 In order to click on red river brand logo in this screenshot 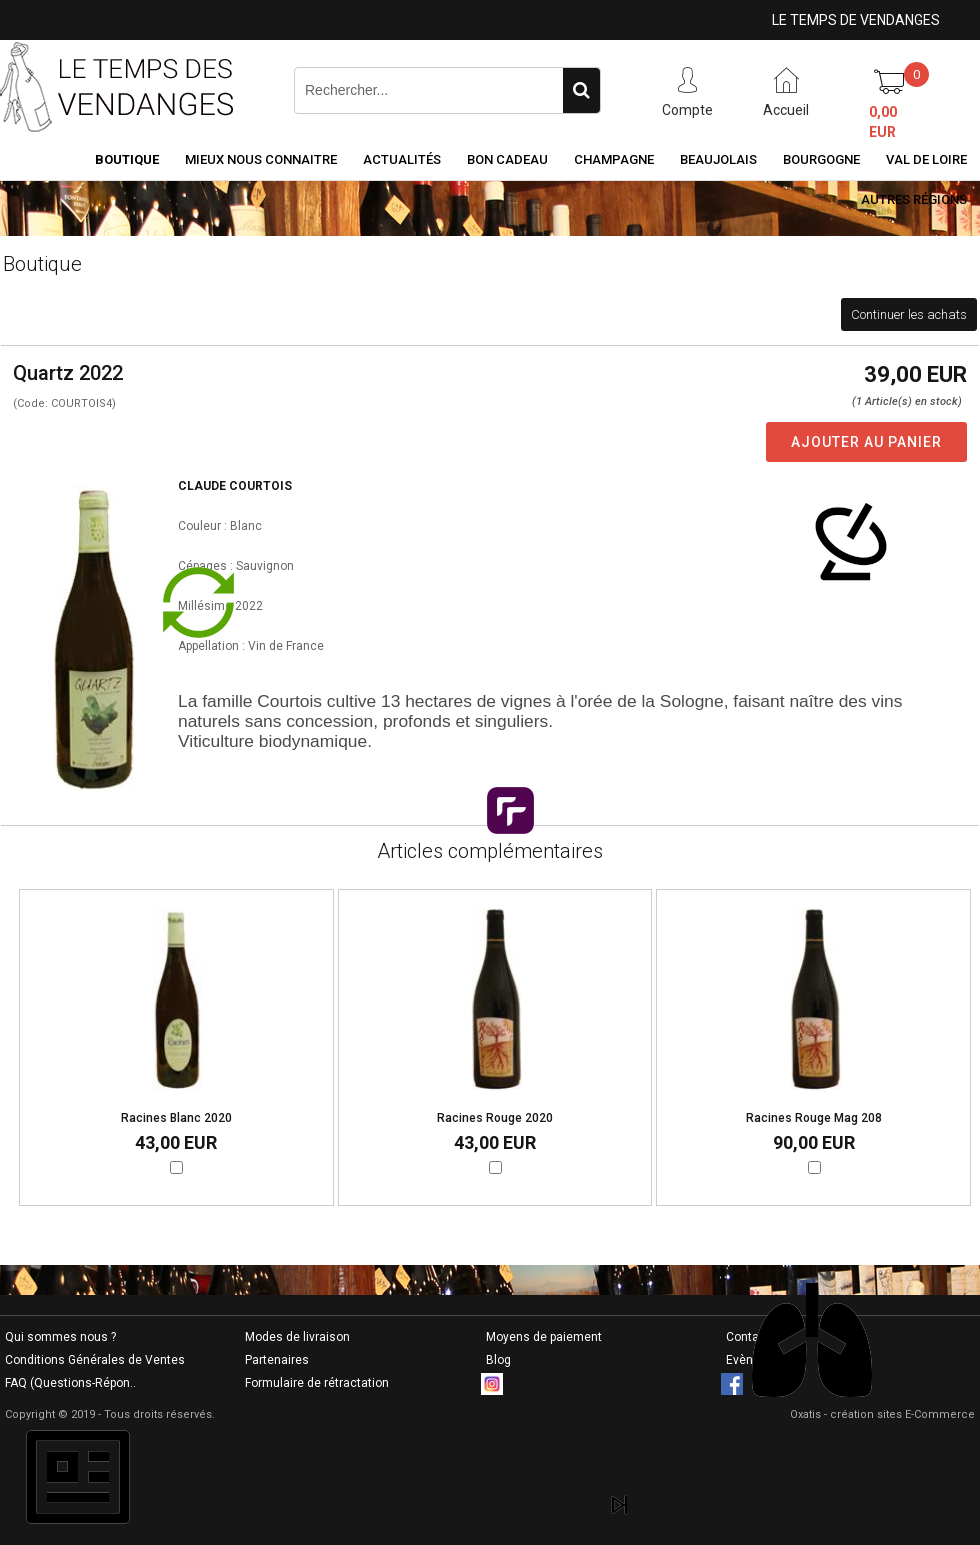, I will do `click(510, 810)`.